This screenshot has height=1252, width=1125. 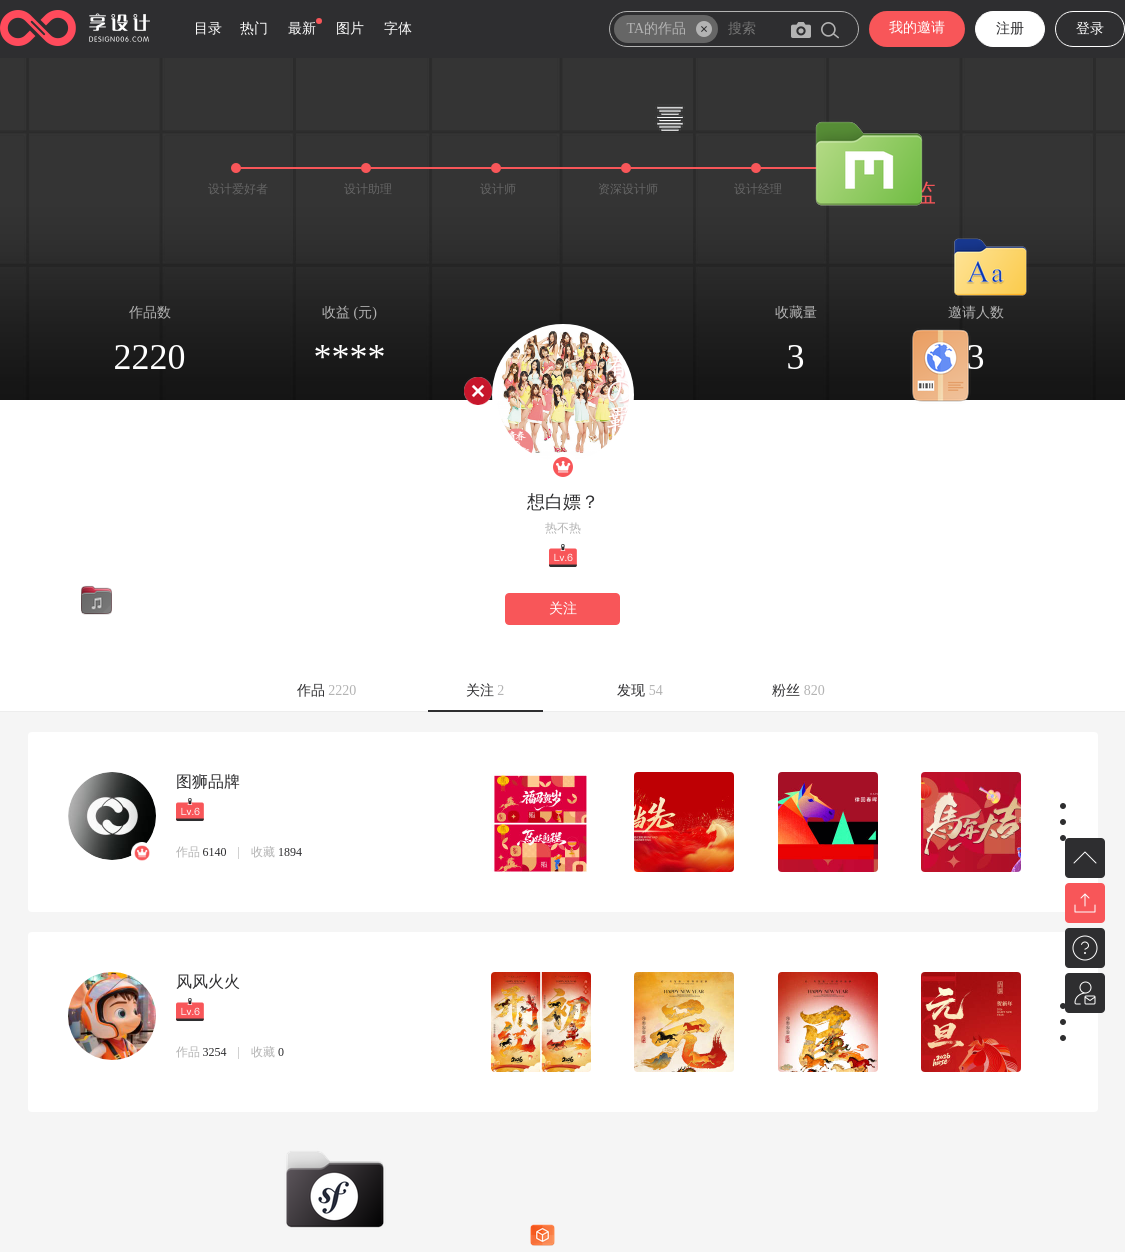 What do you see at coordinates (96, 599) in the screenshot?
I see `open your music folder` at bounding box center [96, 599].